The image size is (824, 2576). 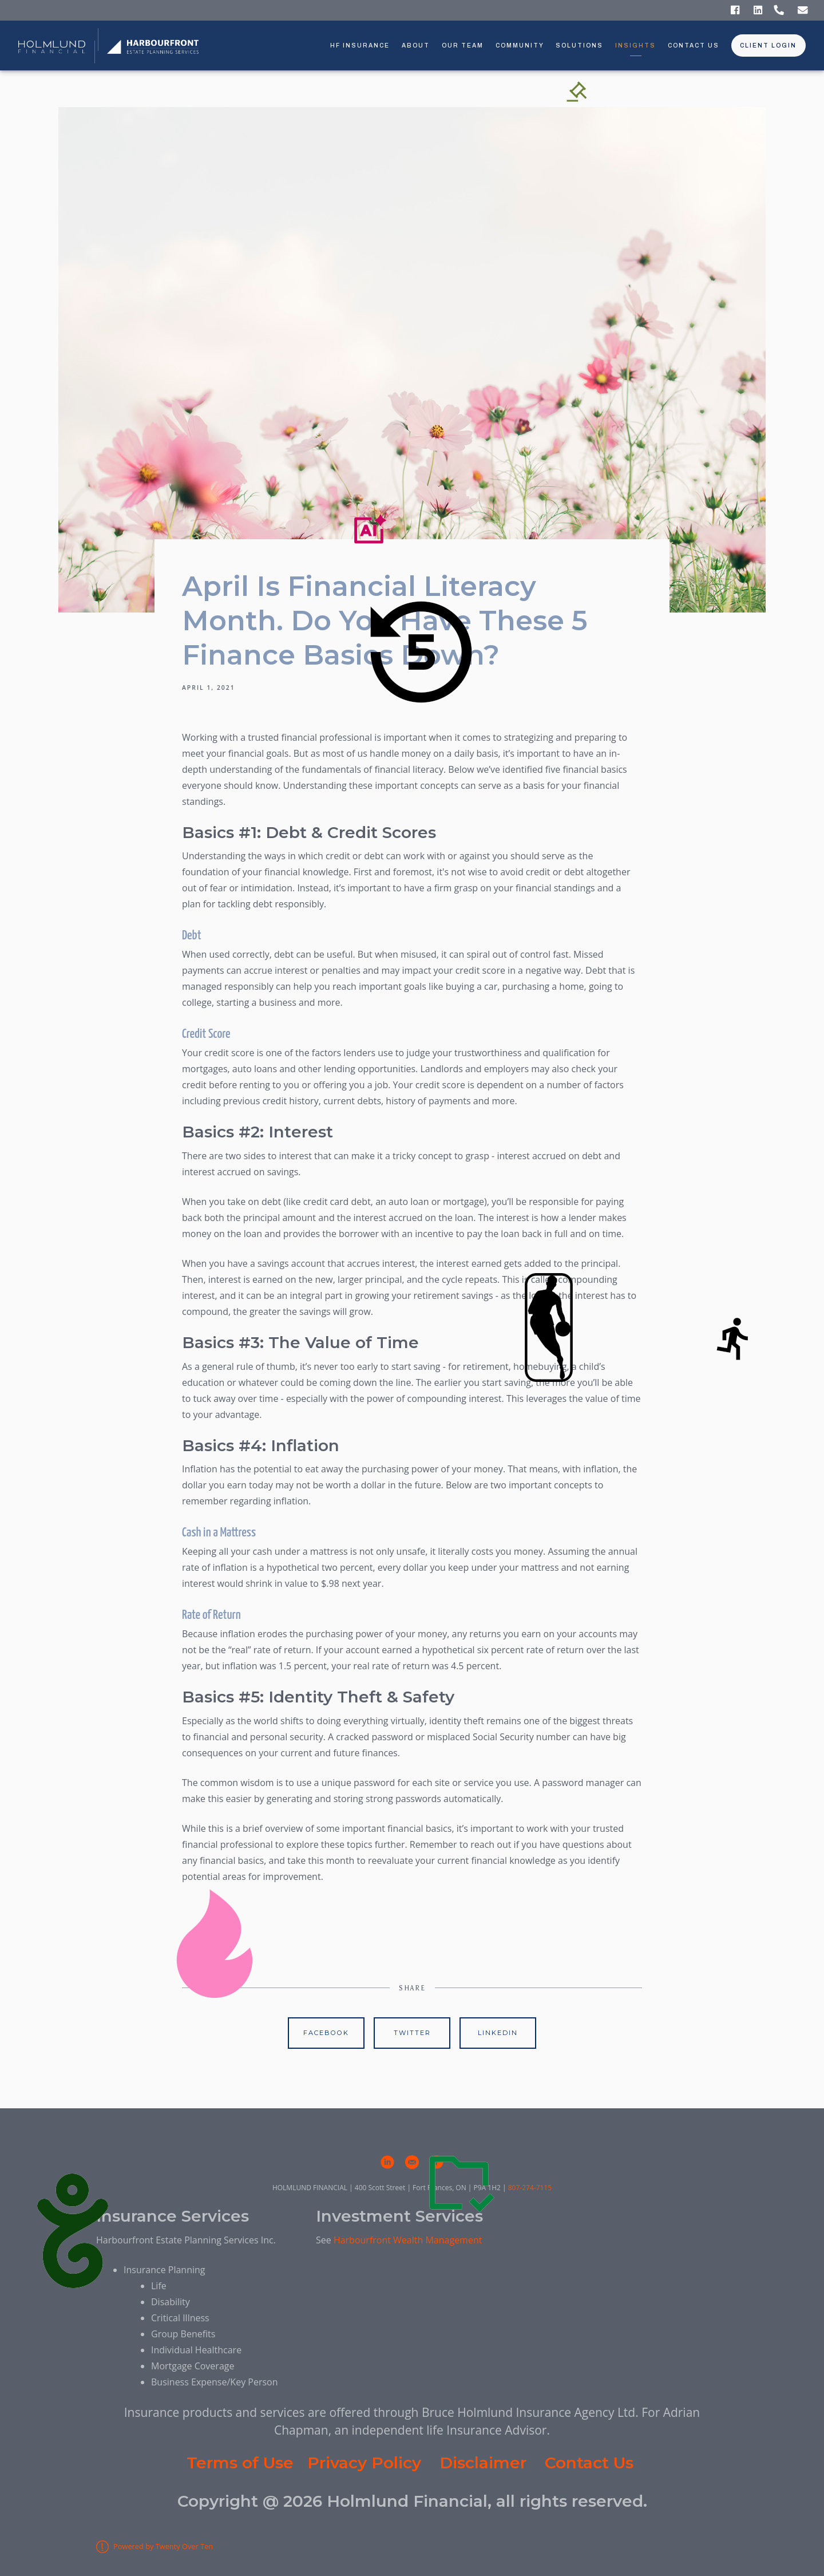 I want to click on place a bid on an item, so click(x=576, y=92).